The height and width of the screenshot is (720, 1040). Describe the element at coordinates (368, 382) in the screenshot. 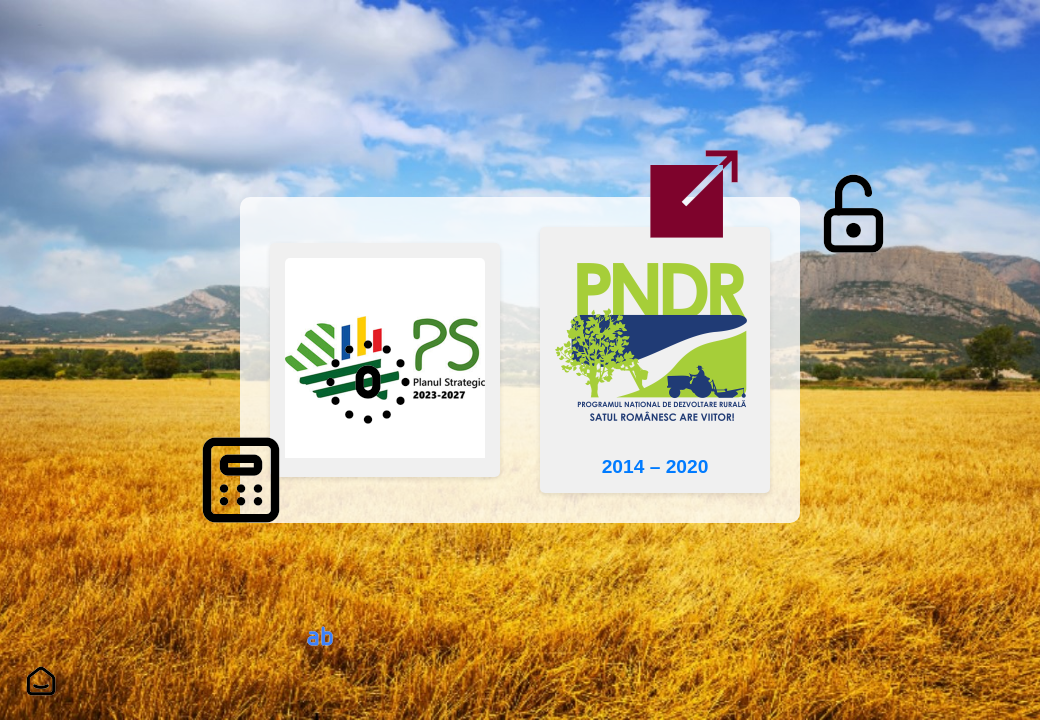

I see `indicates zero time elapsed or no duration` at that location.